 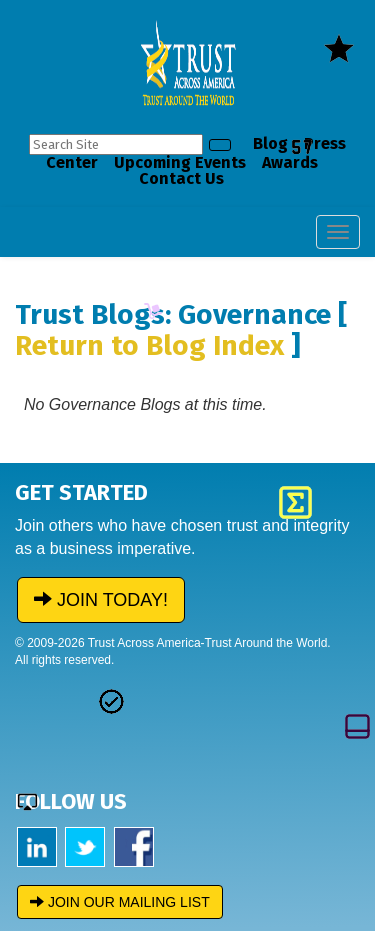 I want to click on indicates task or action completed successfully, so click(x=111, y=701).